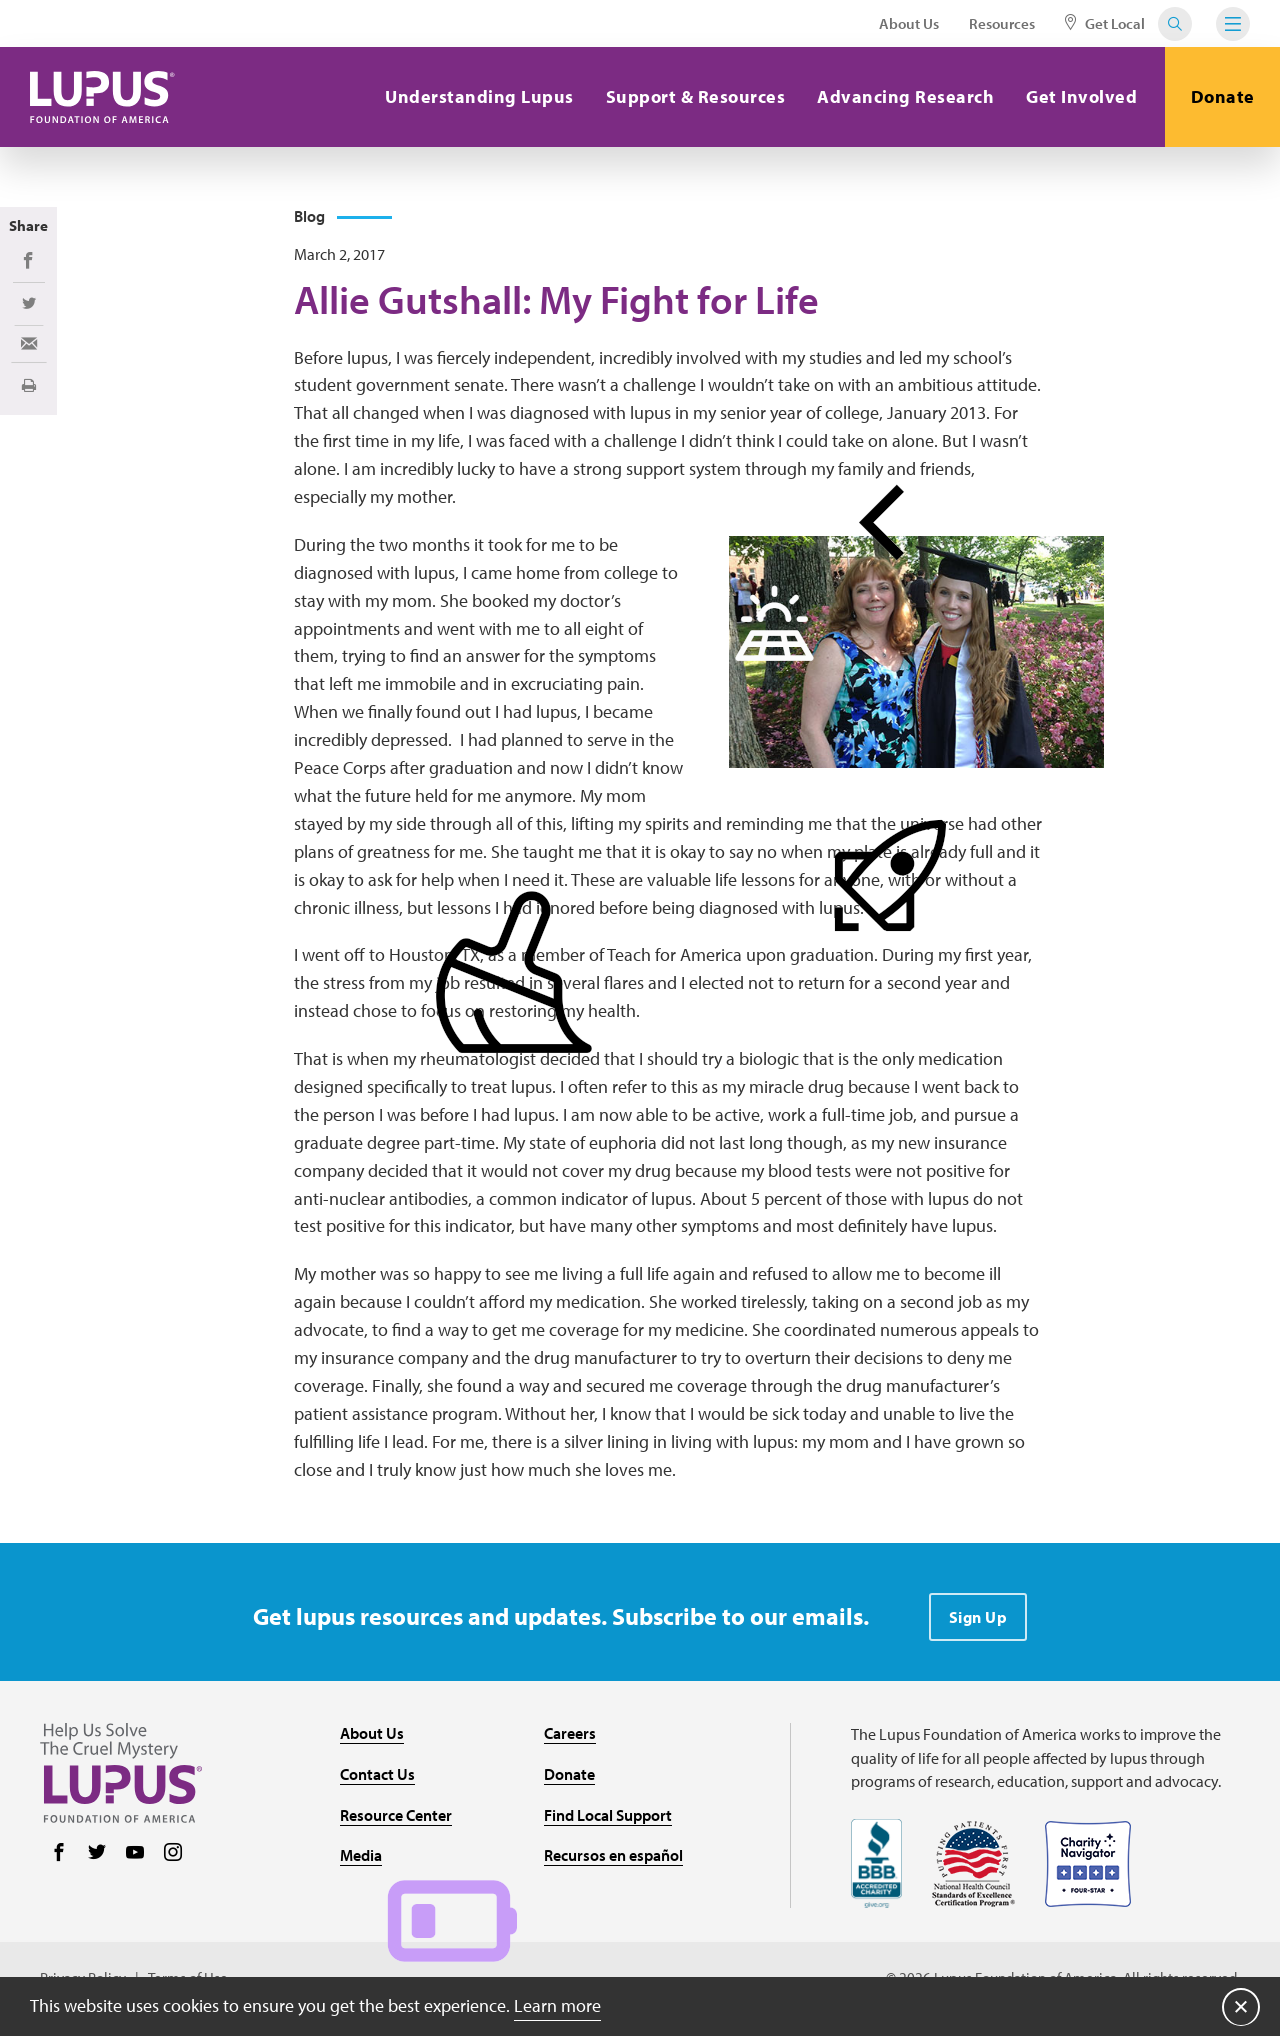  Describe the element at coordinates (774, 627) in the screenshot. I see `view solar energy or panel status` at that location.